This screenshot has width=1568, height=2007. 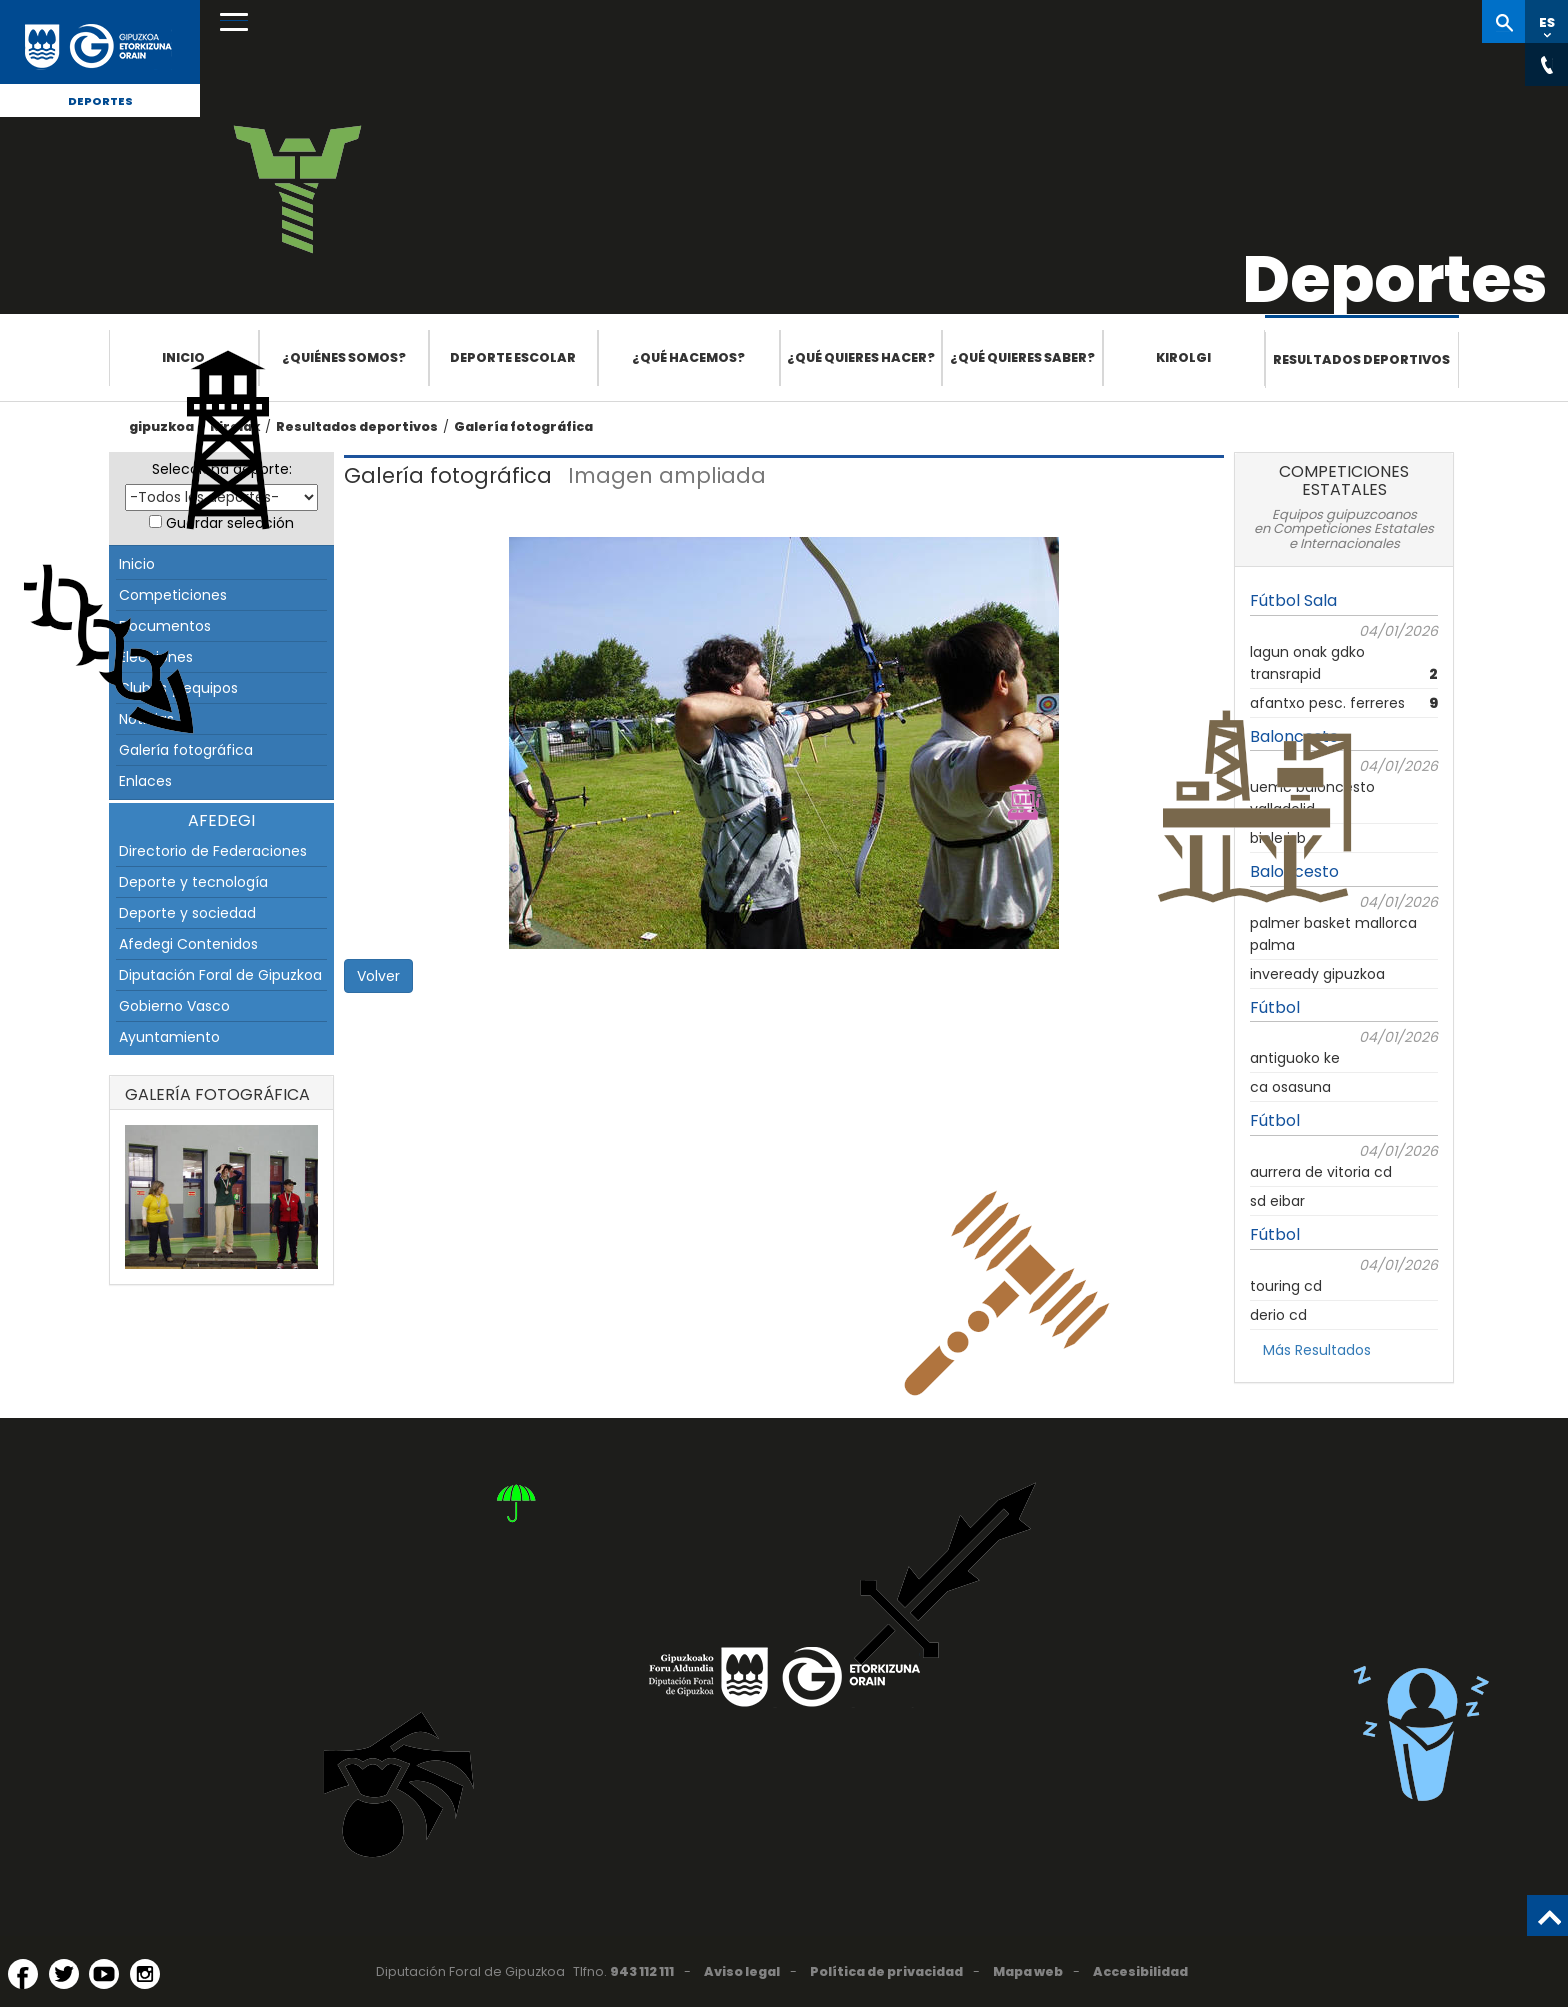 I want to click on steal or grab an item quickly, so click(x=399, y=1780).